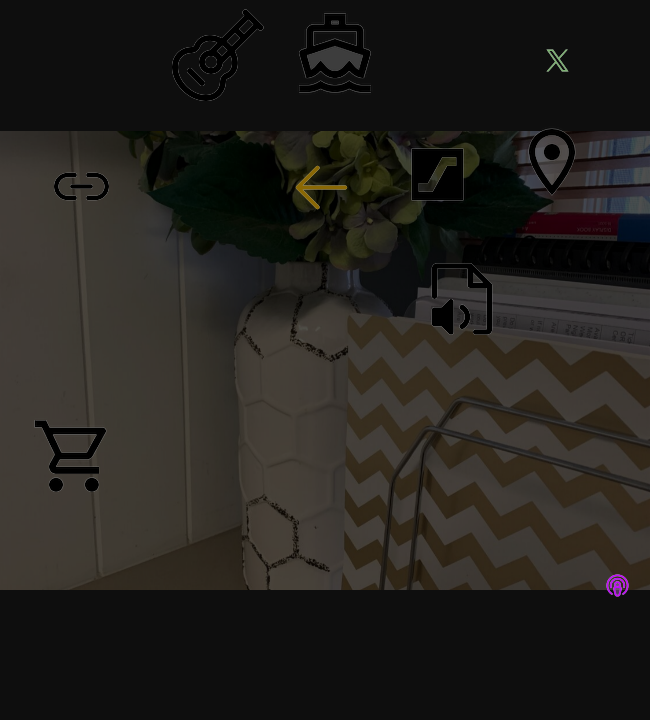 This screenshot has height=720, width=650. I want to click on go back to the previous screen, so click(321, 187).